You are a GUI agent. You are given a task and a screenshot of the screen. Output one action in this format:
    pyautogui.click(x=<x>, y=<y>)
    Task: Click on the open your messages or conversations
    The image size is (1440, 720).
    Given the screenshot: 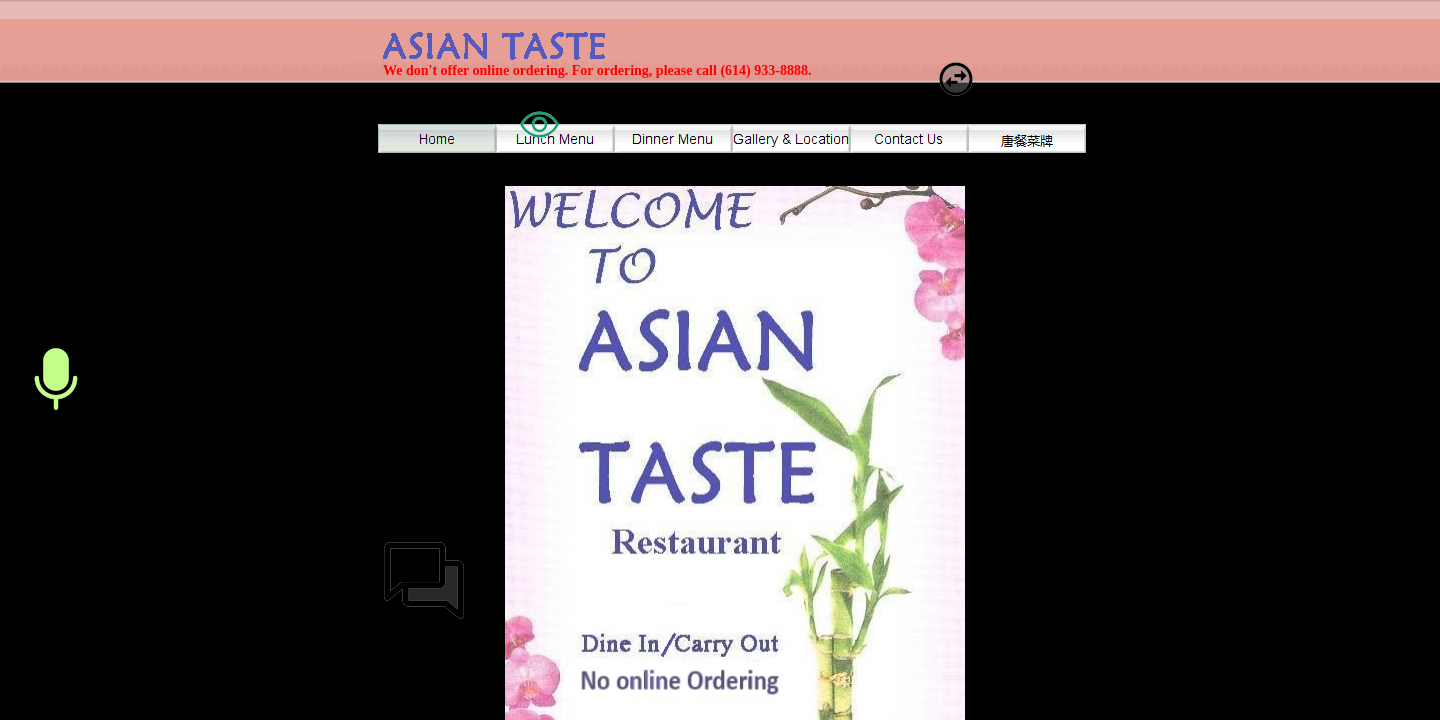 What is the action you would take?
    pyautogui.click(x=424, y=579)
    